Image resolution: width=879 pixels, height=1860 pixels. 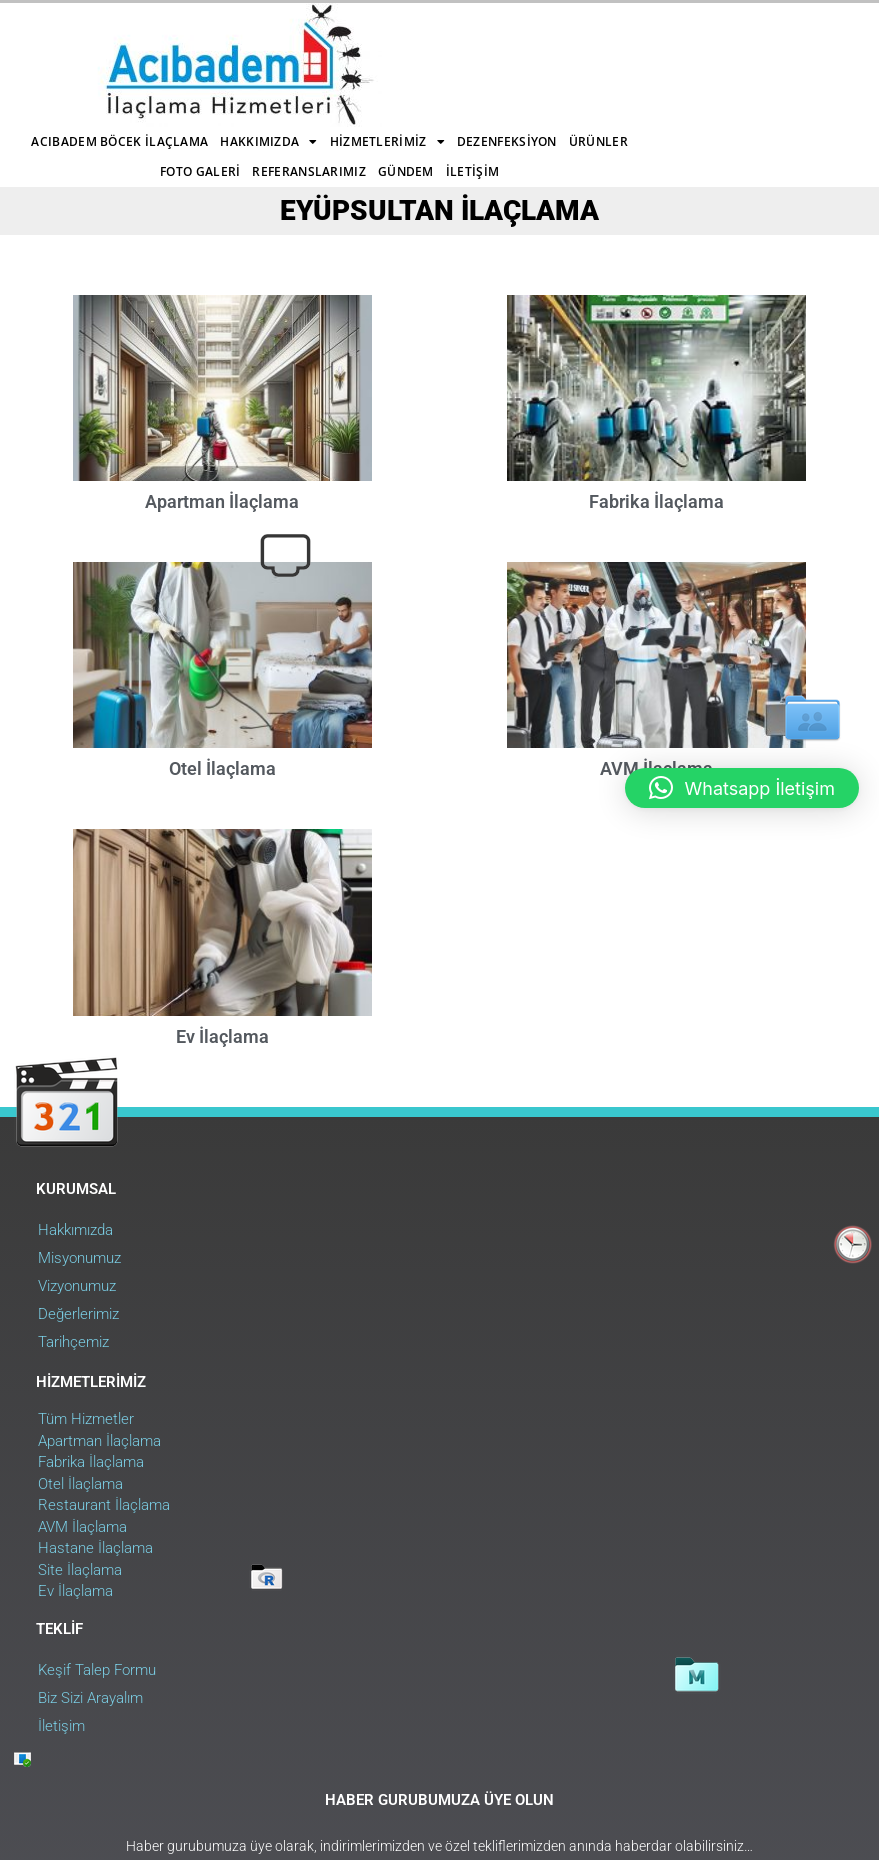 What do you see at coordinates (285, 555) in the screenshot?
I see `access network or system preferences` at bounding box center [285, 555].